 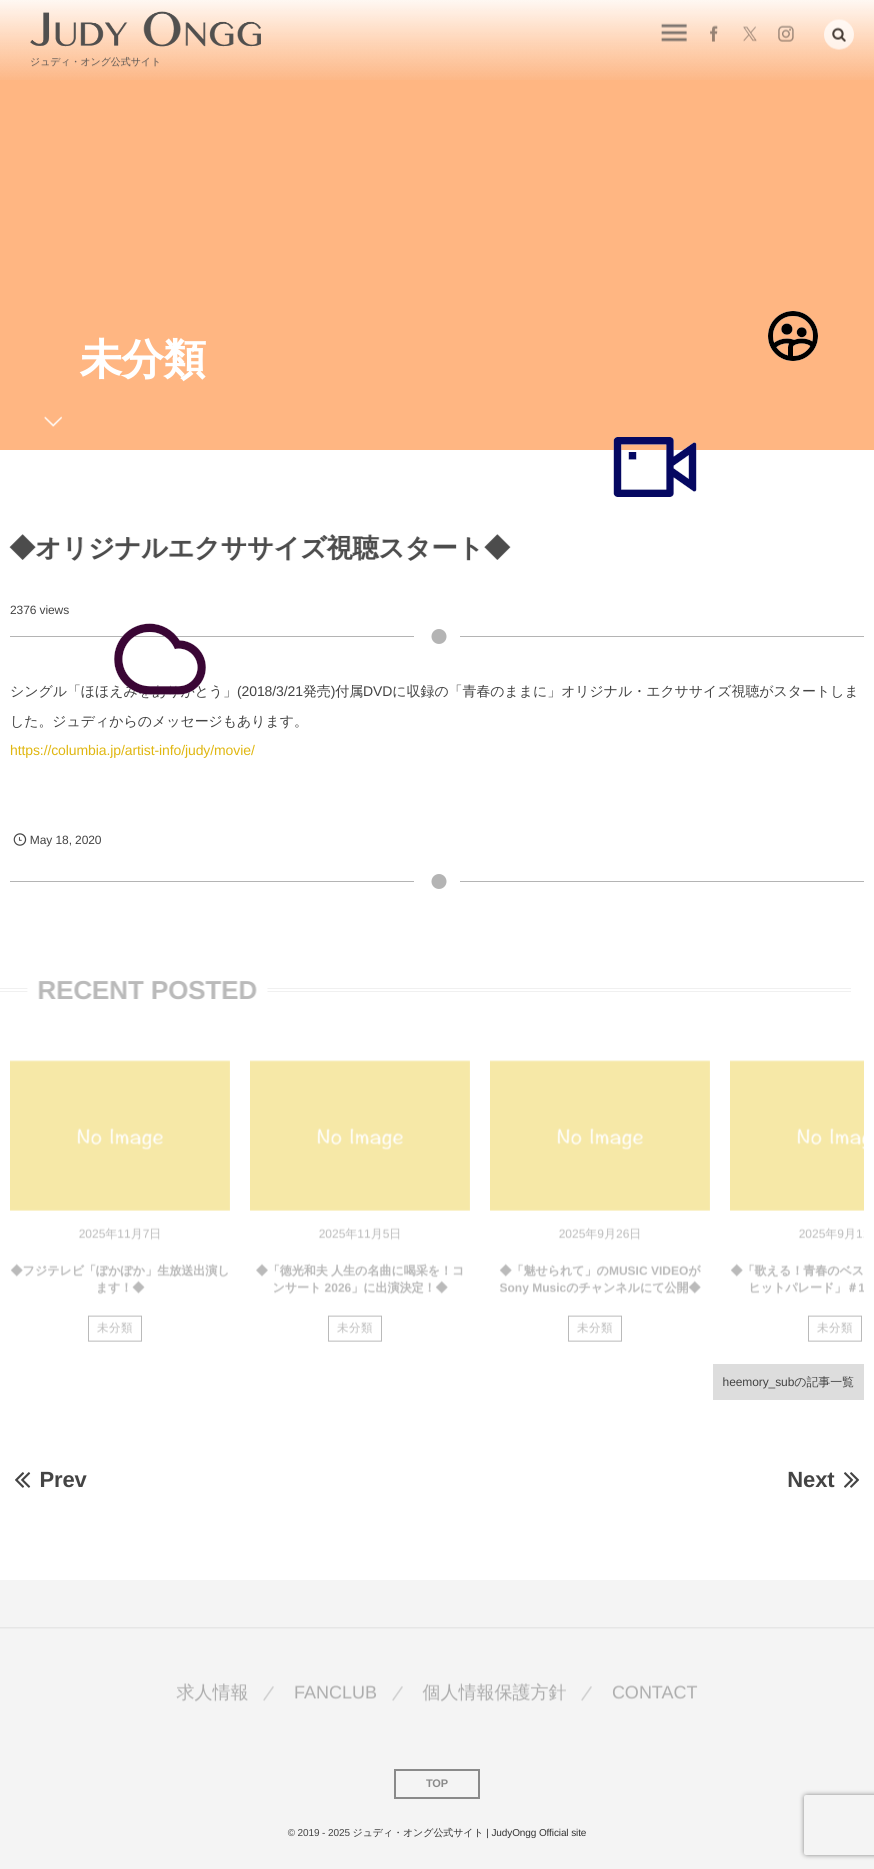 I want to click on start recording a video, so click(x=655, y=467).